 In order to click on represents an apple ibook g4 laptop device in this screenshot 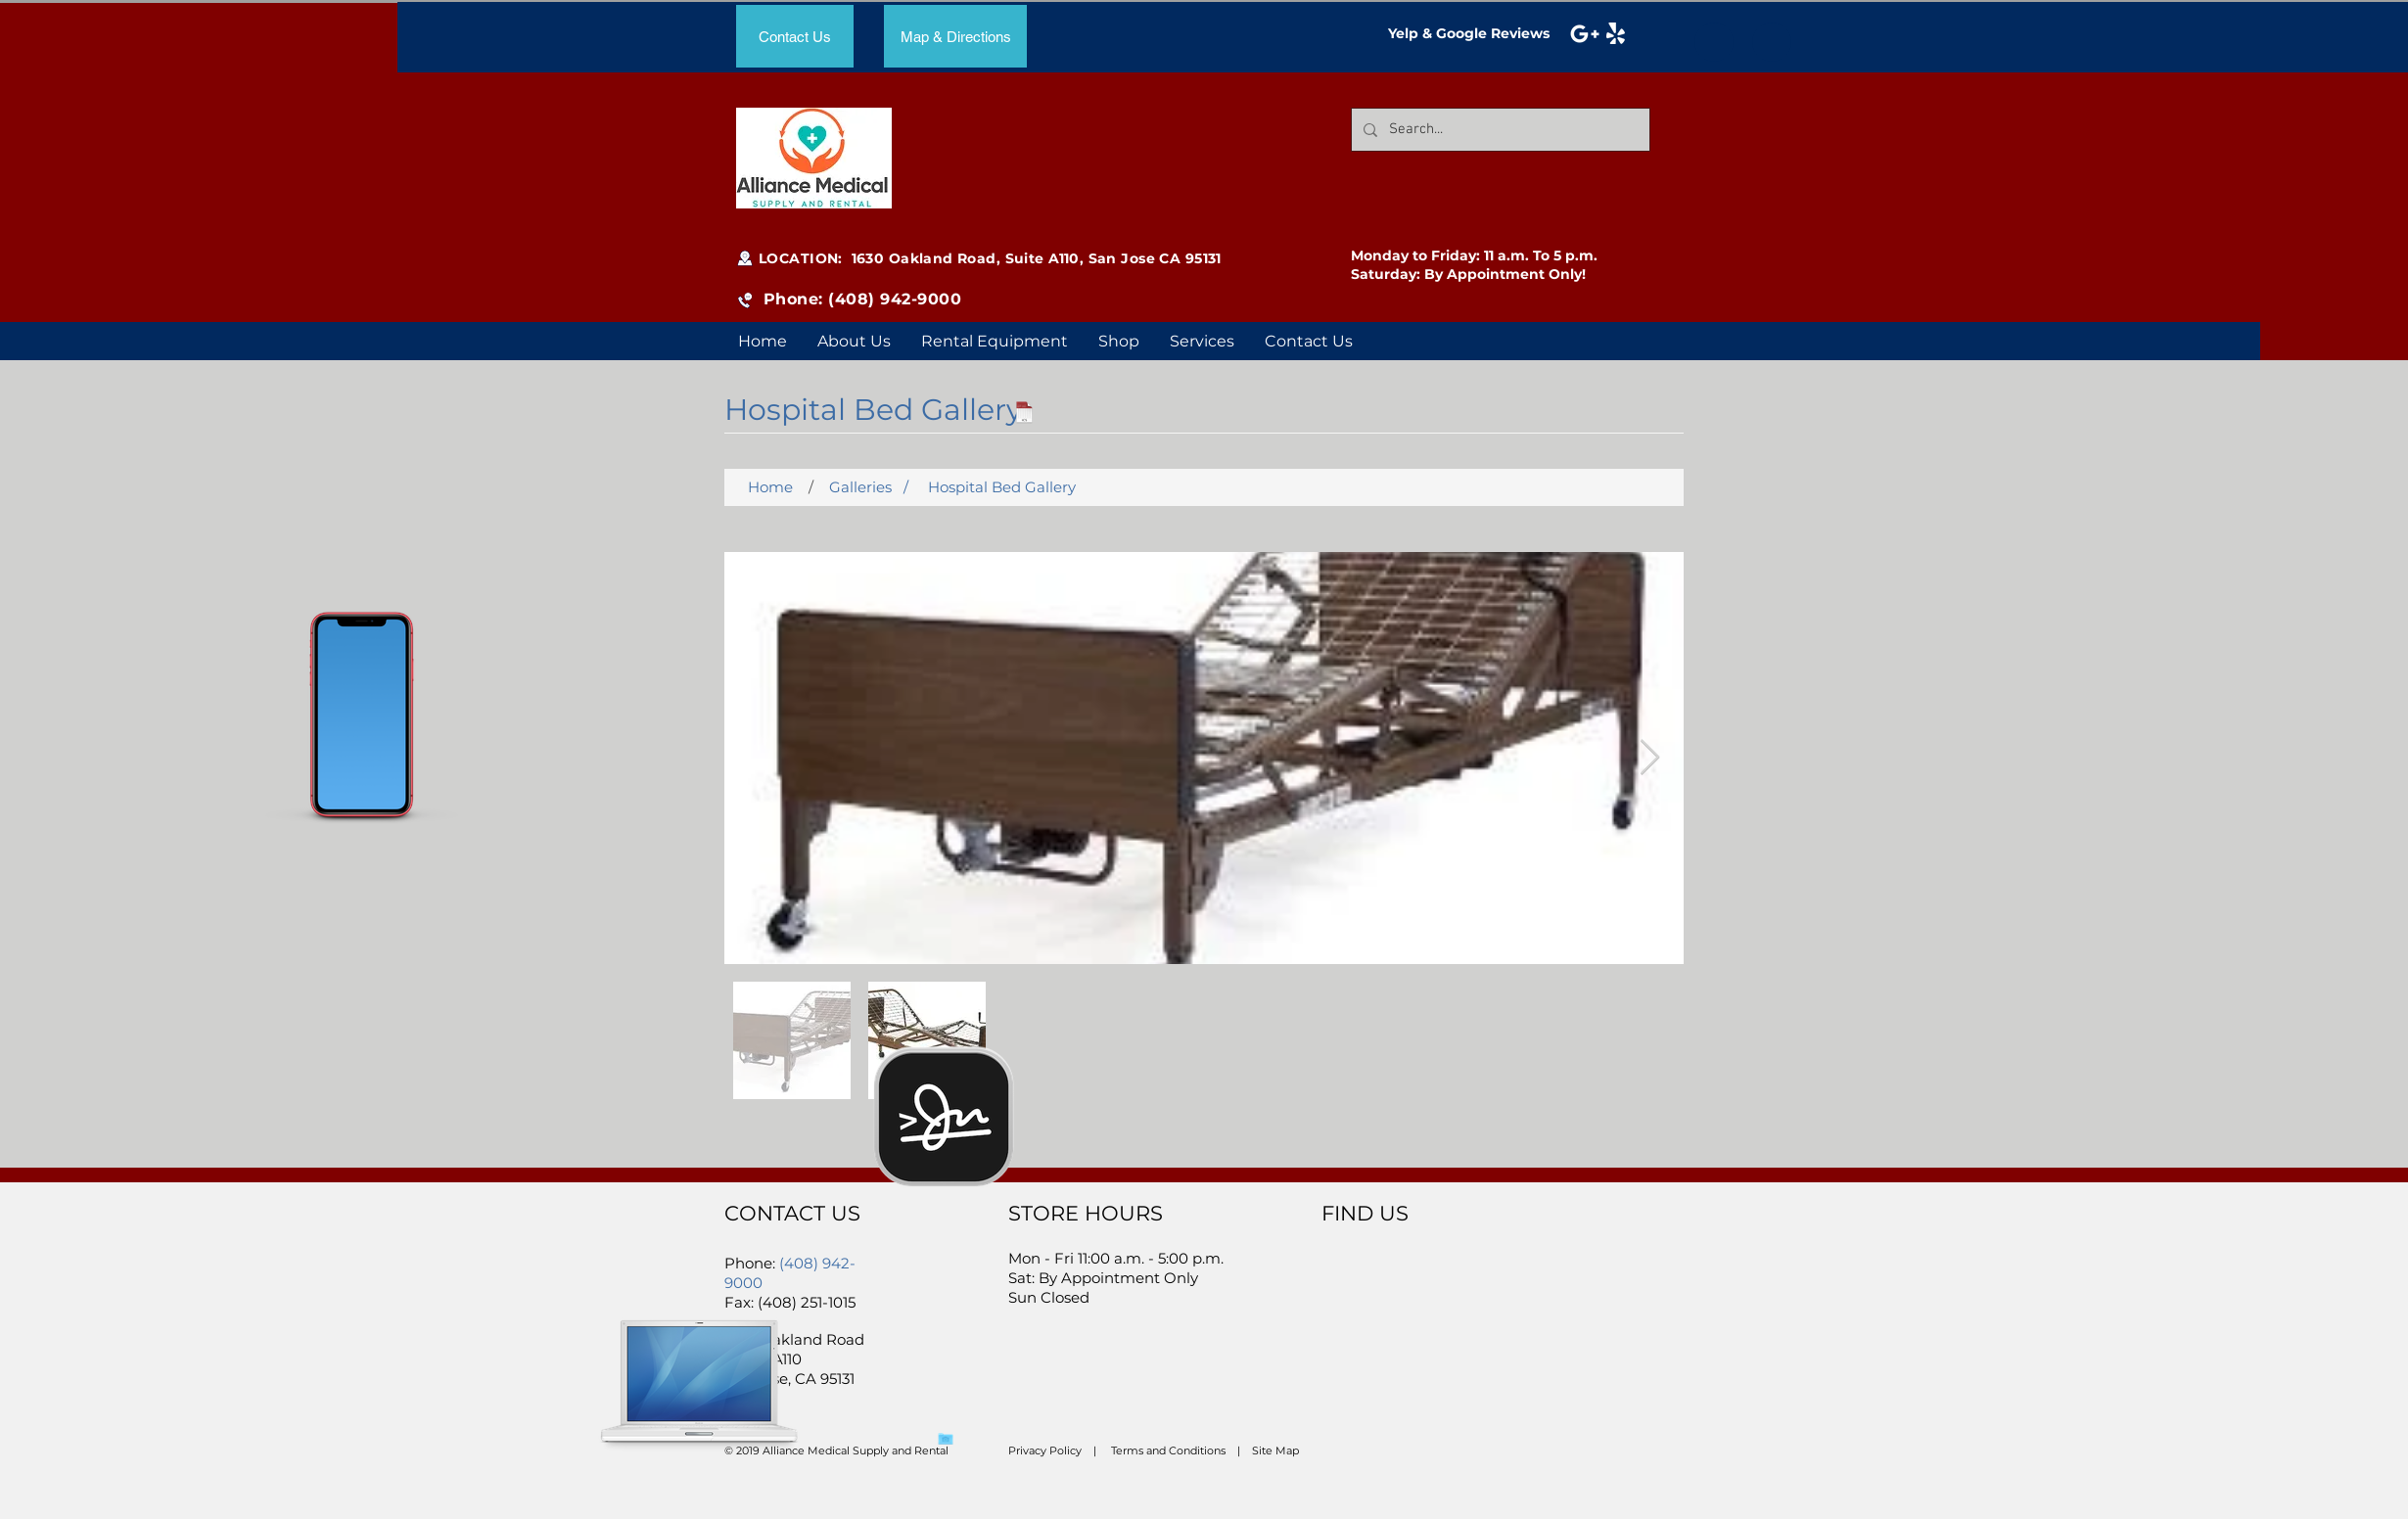, I will do `click(699, 1381)`.